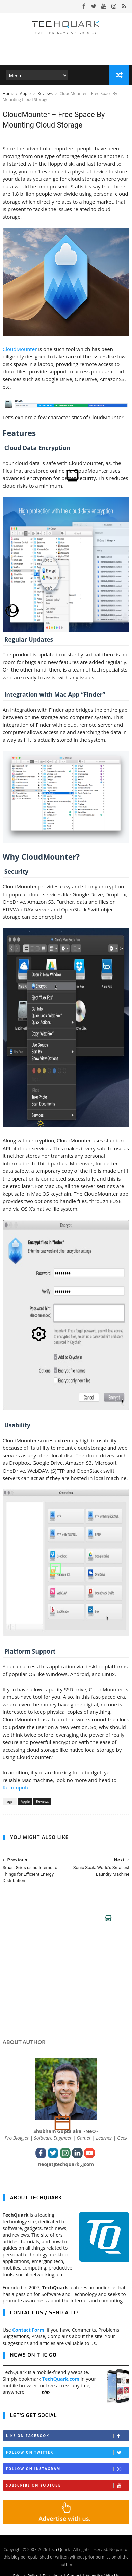  What do you see at coordinates (108, 1918) in the screenshot?
I see `view bus routes or public transit options` at bounding box center [108, 1918].